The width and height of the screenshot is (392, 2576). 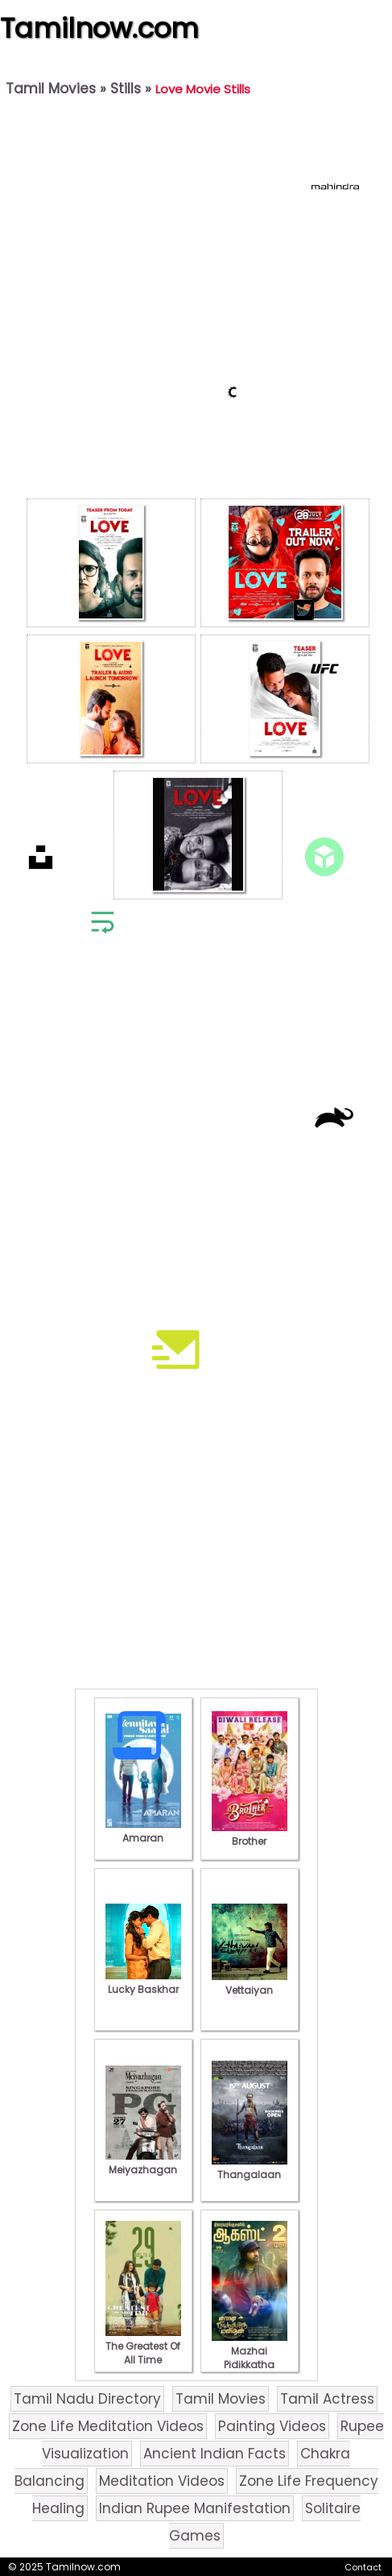 I want to click on open stencyl game development software, so click(x=232, y=392).